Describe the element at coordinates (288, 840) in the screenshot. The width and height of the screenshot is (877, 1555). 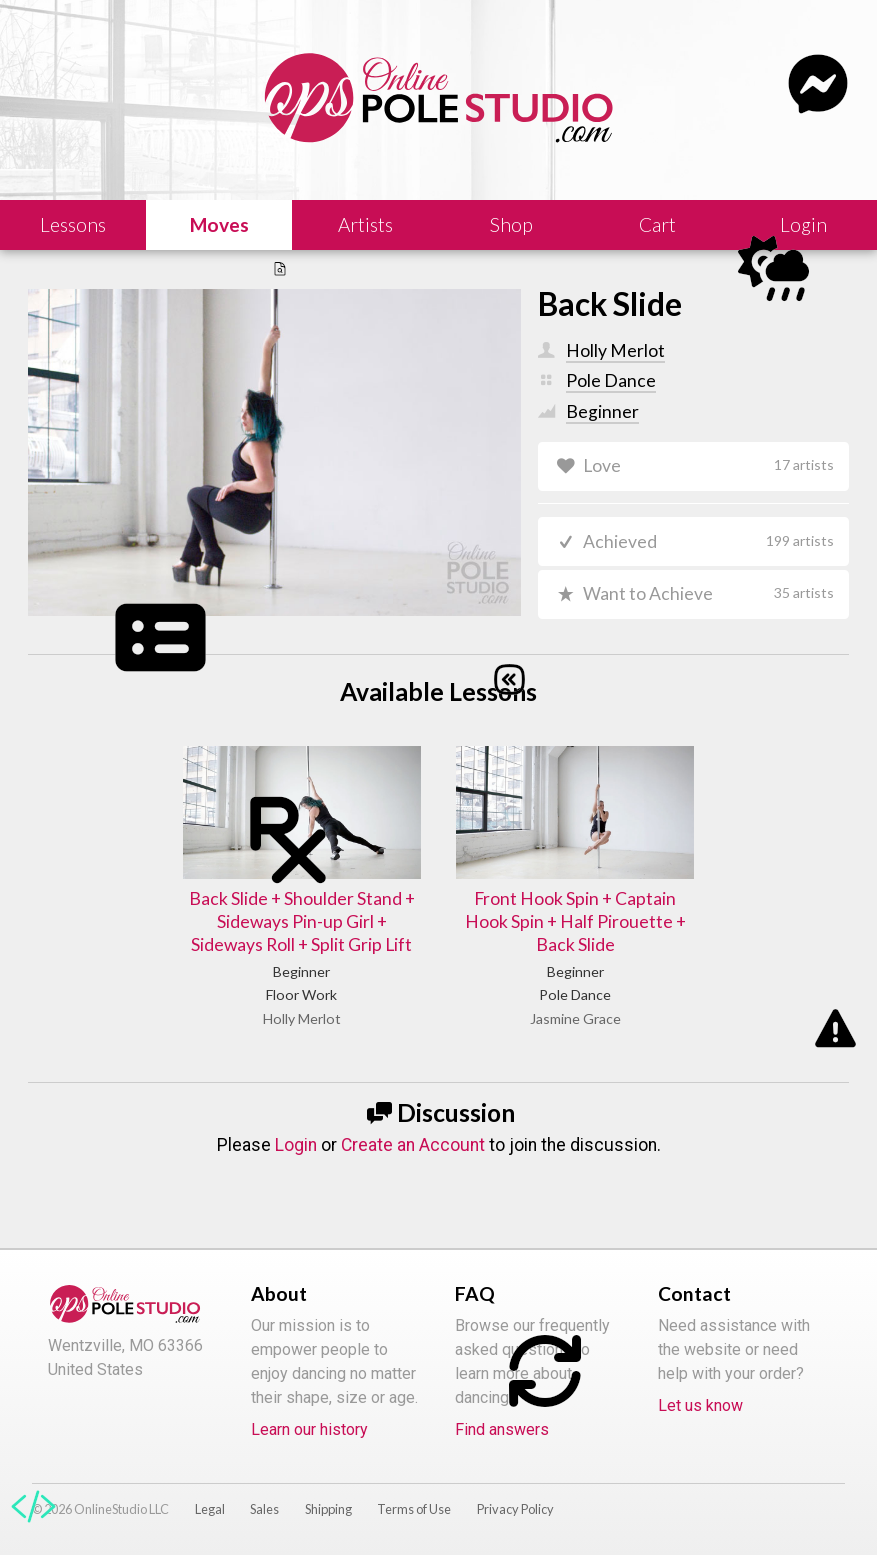
I see `view prescription details` at that location.